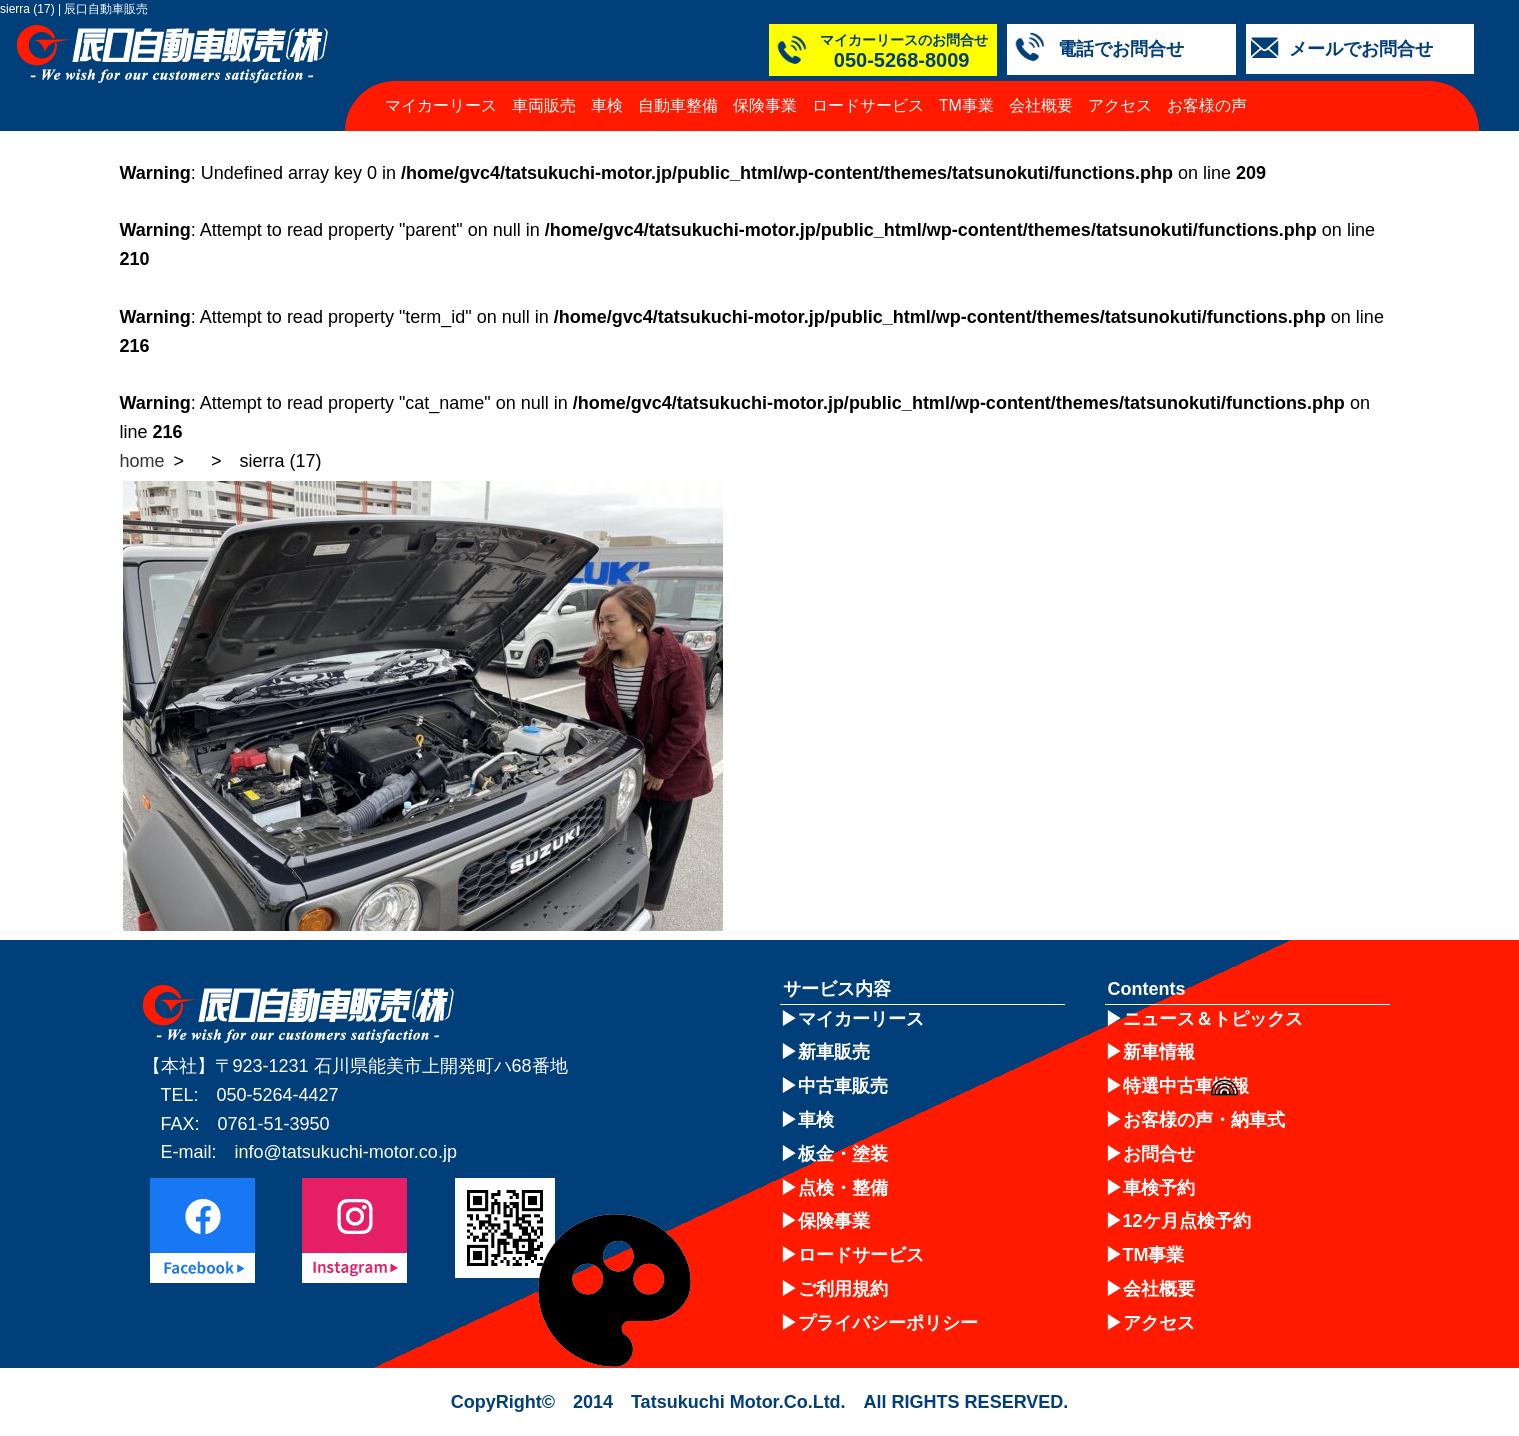 The width and height of the screenshot is (1519, 1436). Describe the element at coordinates (614, 1290) in the screenshot. I see `open color or theme customization options` at that location.